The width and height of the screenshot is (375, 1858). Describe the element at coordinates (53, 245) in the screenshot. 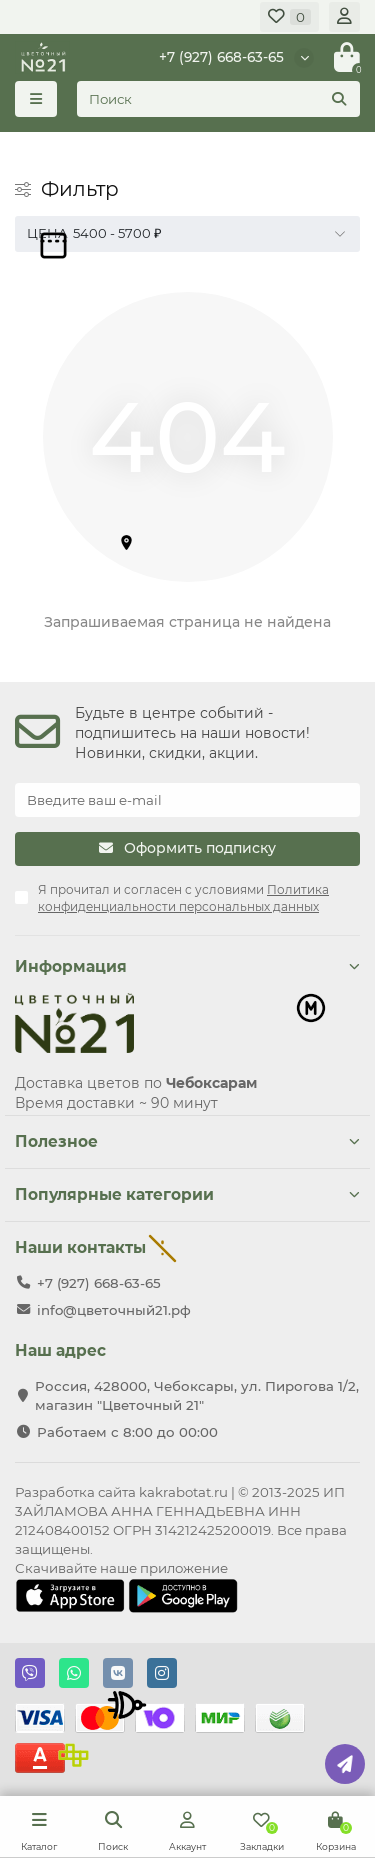

I see `toggle navbar visibility off` at that location.